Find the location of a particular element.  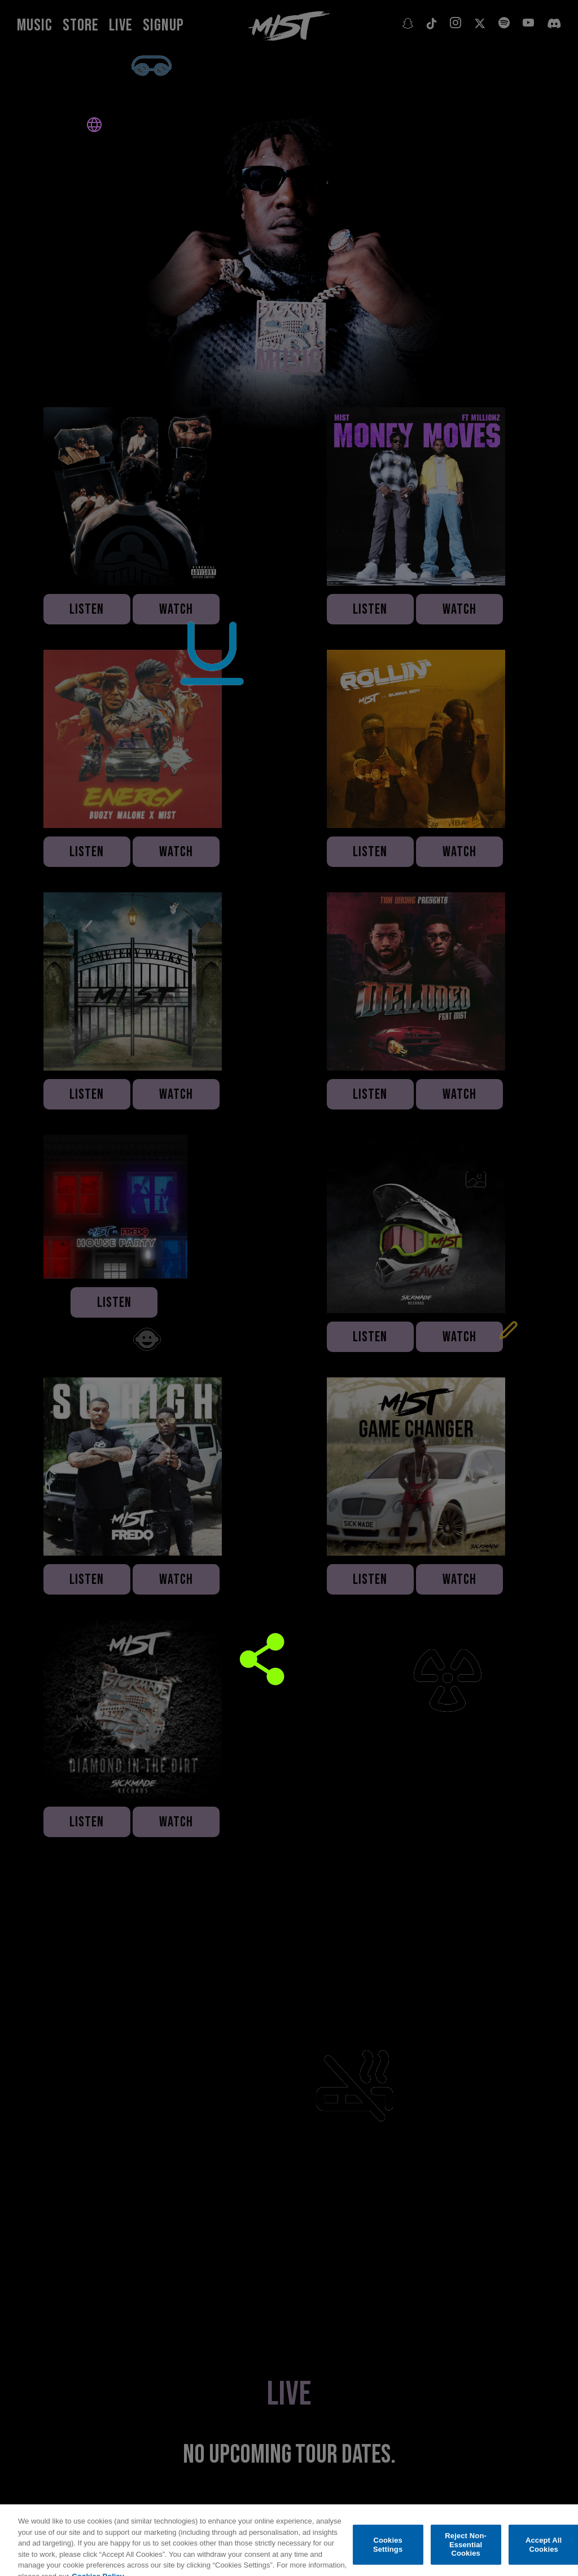

indicates radioactive or hazardous material warning is located at coordinates (448, 1678).